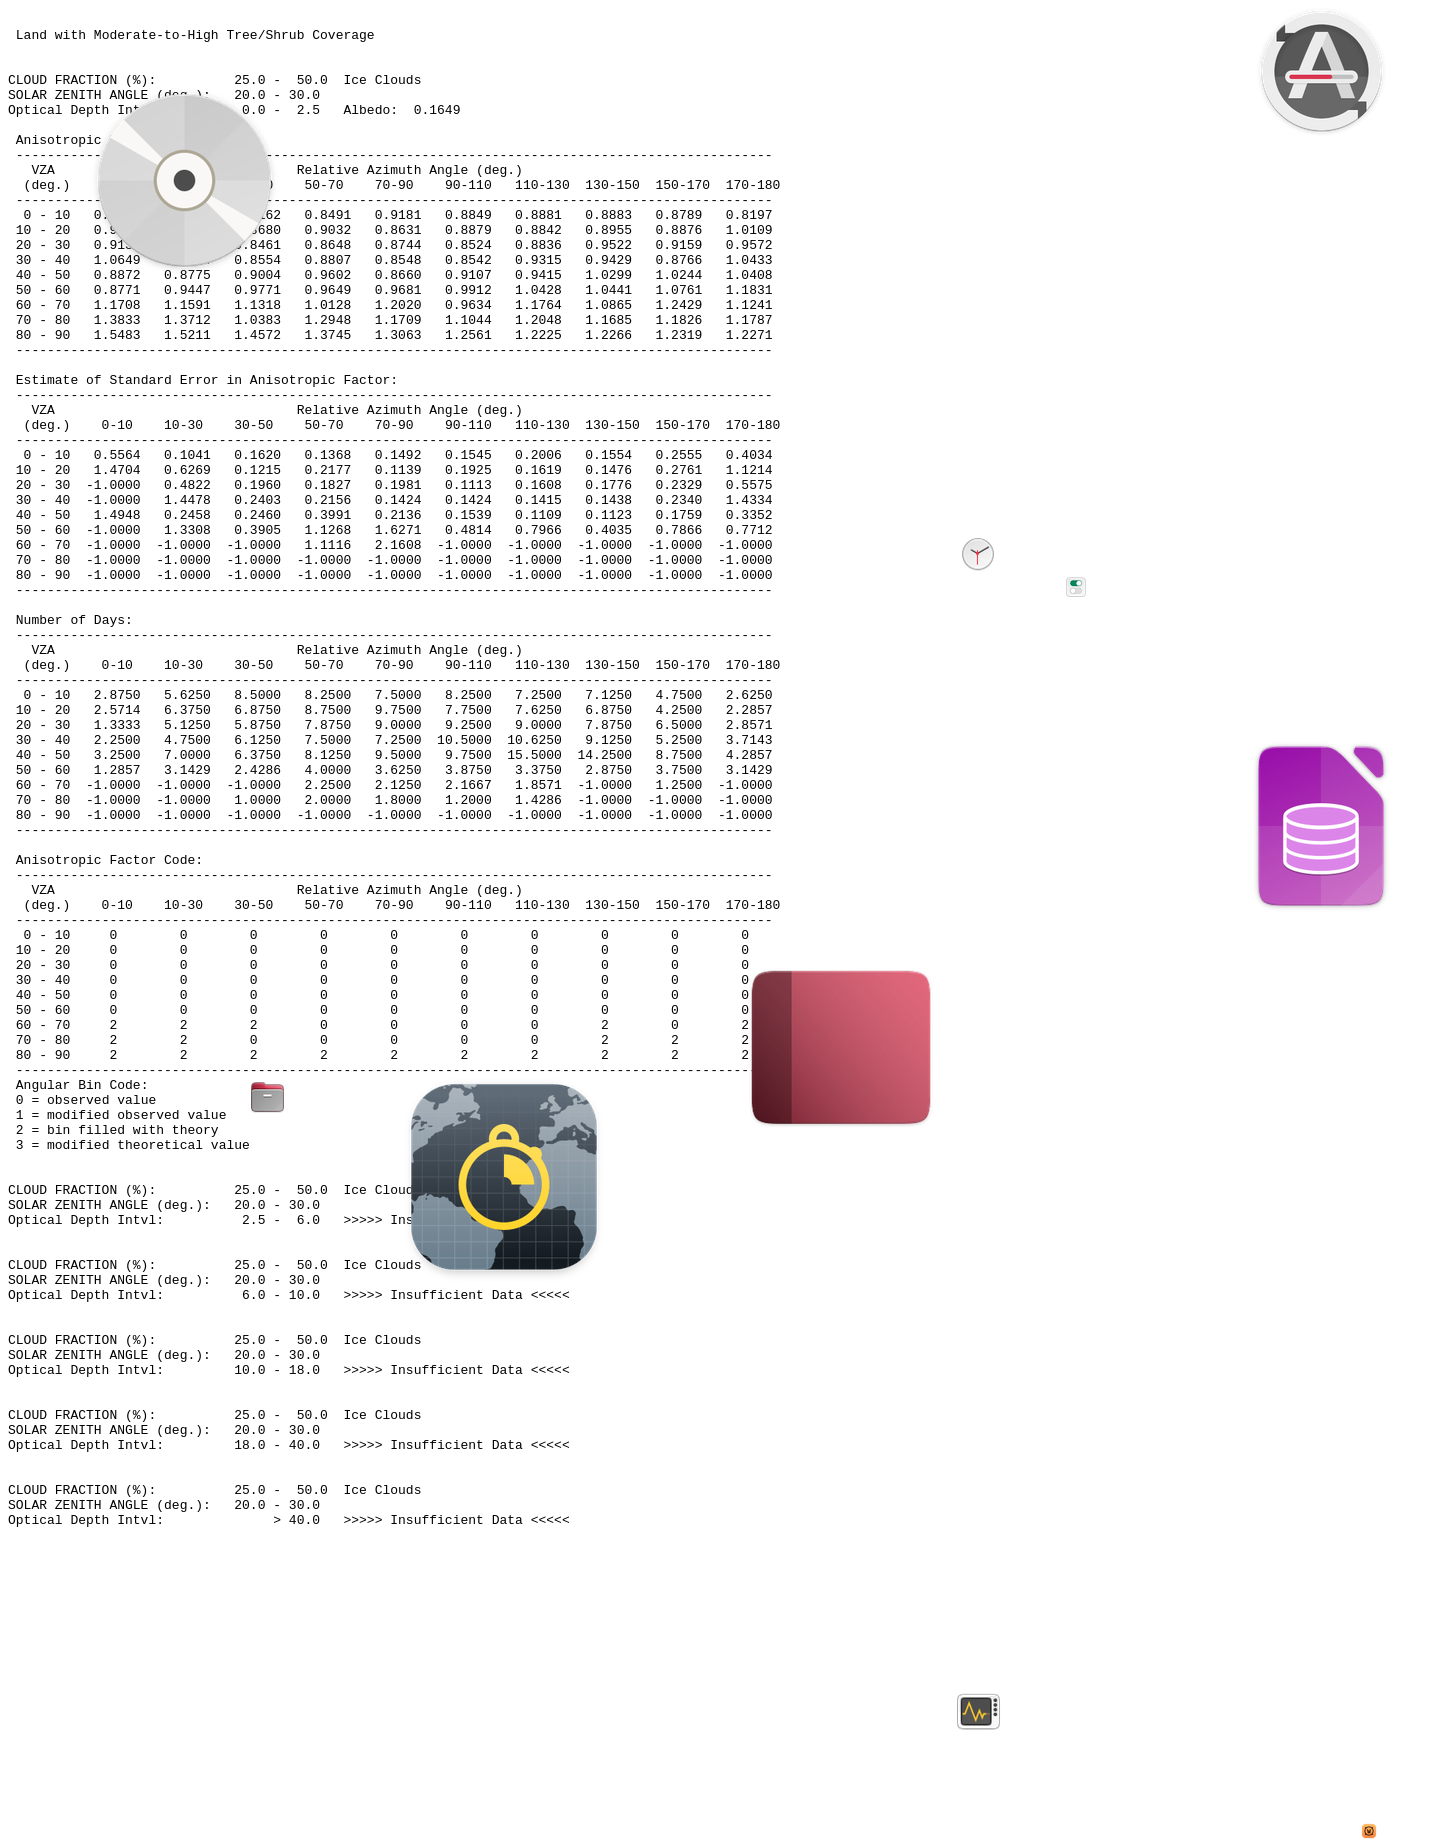 The height and width of the screenshot is (1844, 1440). What do you see at coordinates (1321, 71) in the screenshot?
I see `check for available software updates` at bounding box center [1321, 71].